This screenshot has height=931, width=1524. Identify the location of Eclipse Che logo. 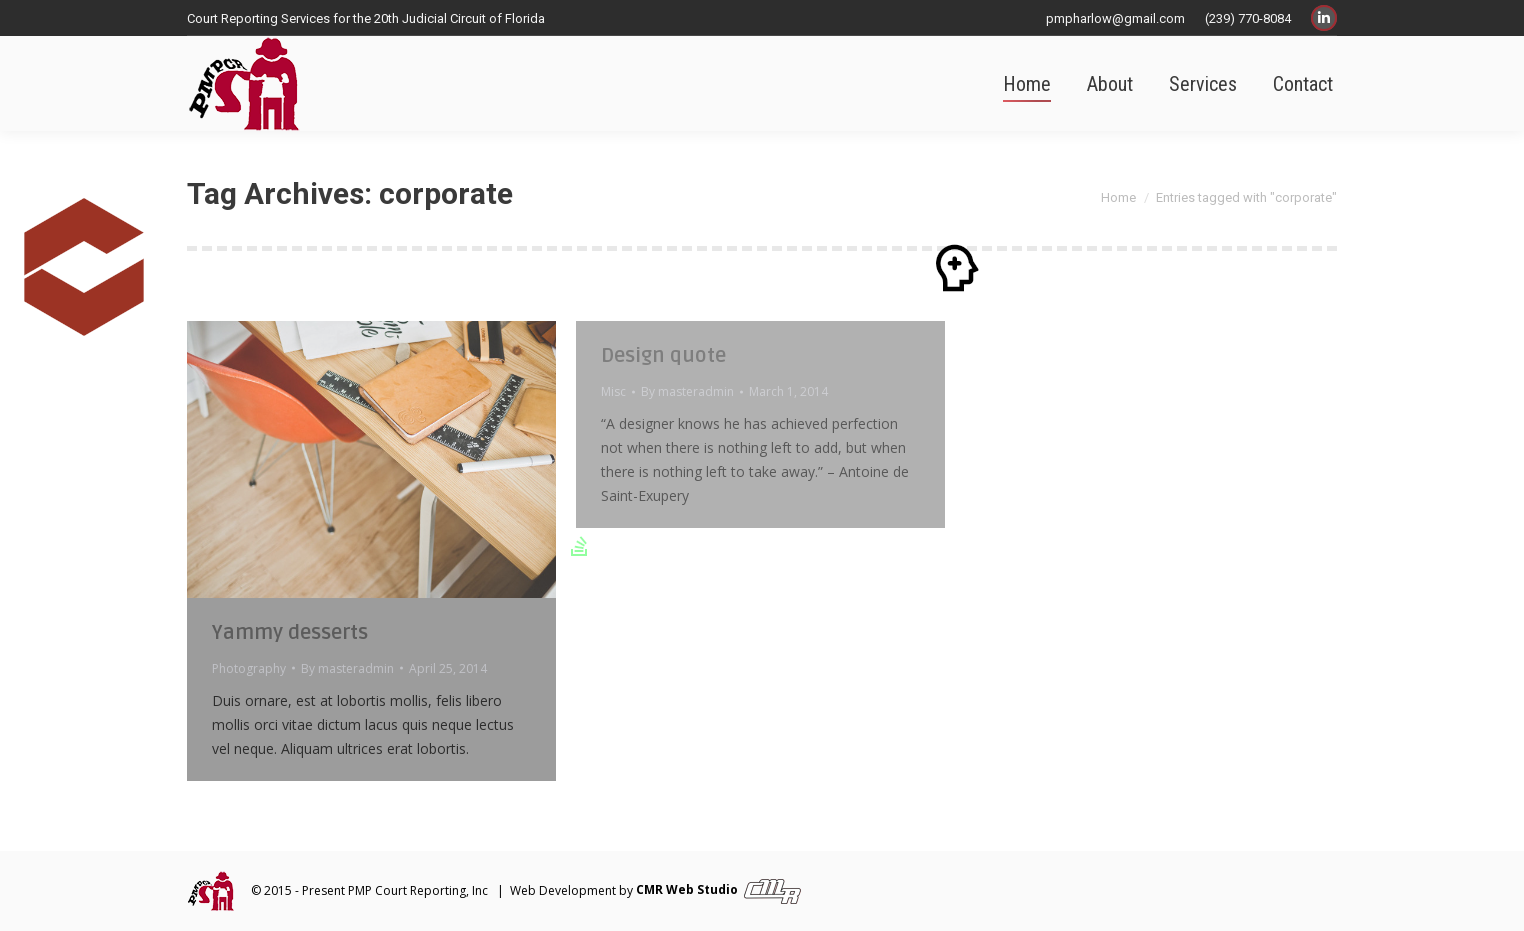
(84, 267).